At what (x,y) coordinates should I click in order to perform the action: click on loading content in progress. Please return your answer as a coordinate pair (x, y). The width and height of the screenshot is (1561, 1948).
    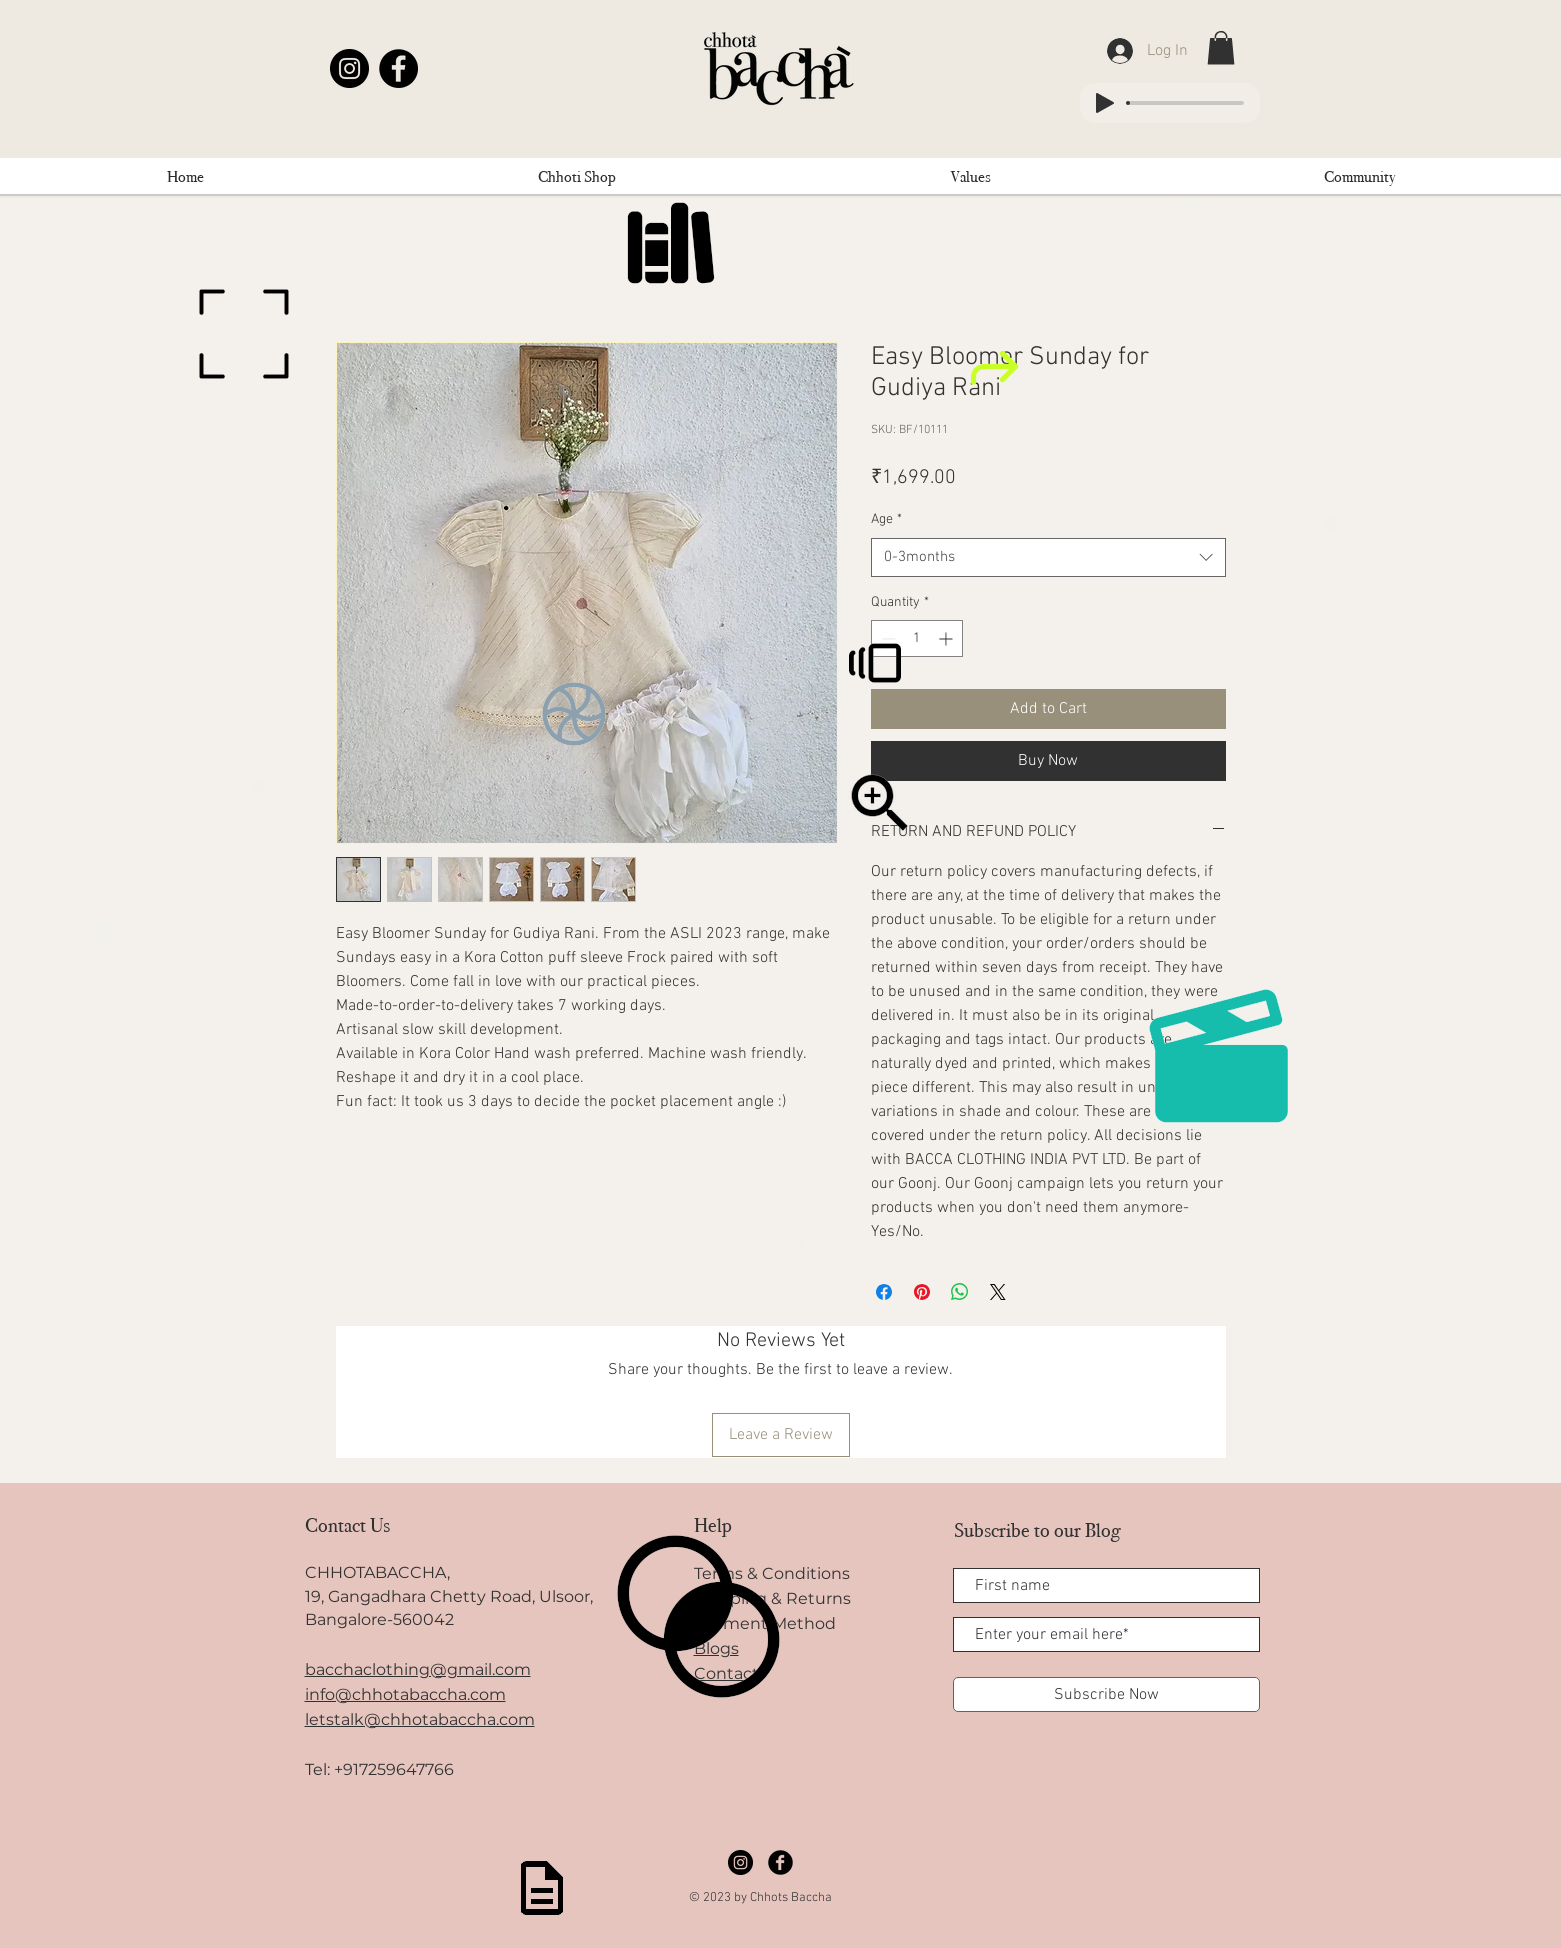
    Looking at the image, I should click on (574, 714).